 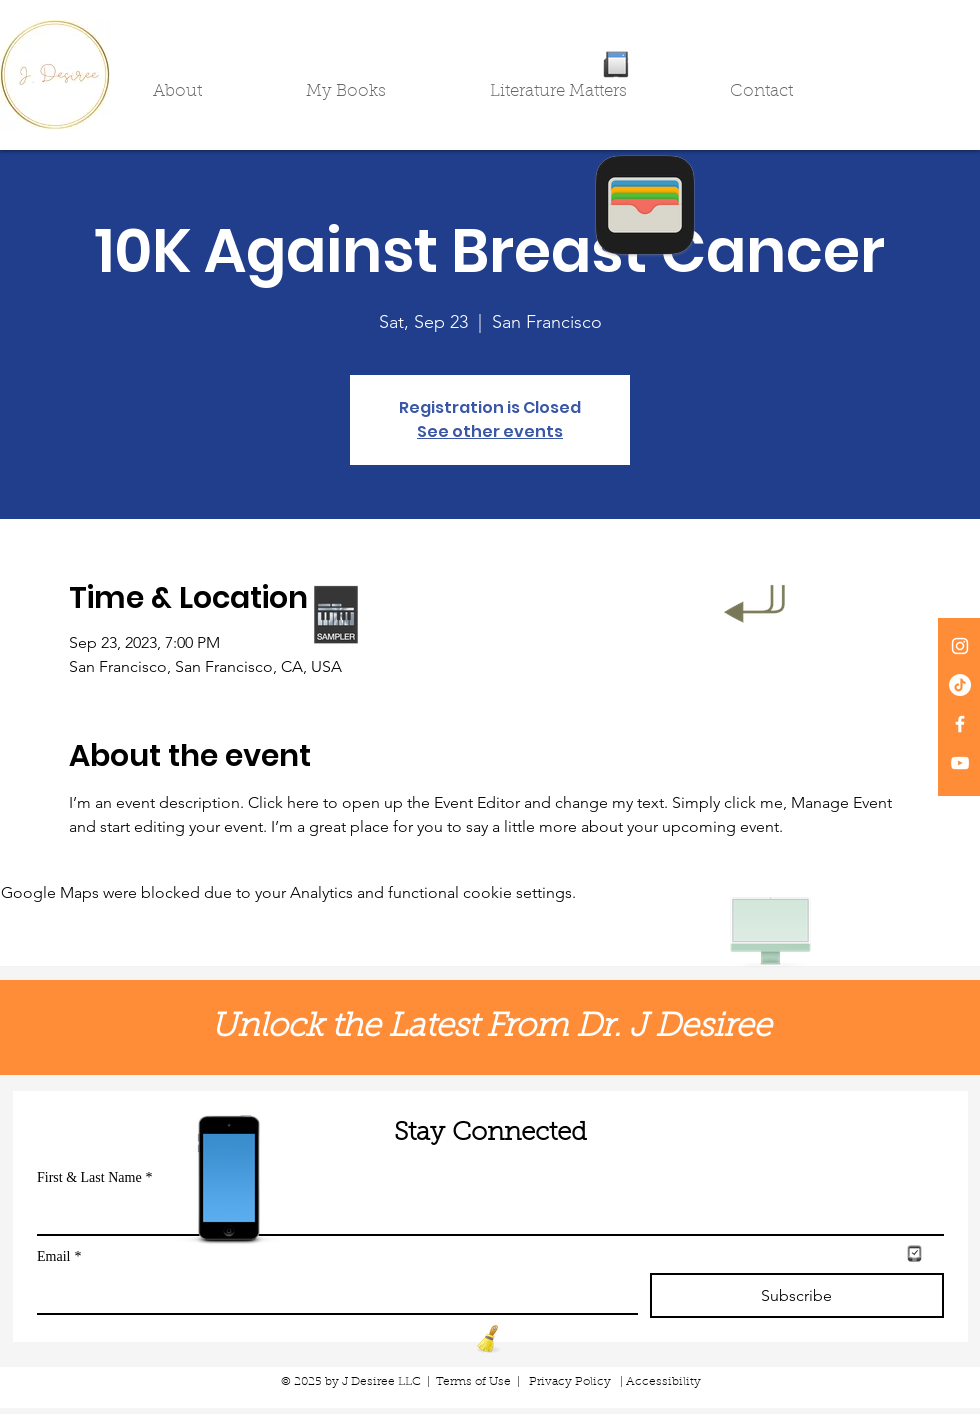 I want to click on iPod Touch device connected to your computer, so click(x=229, y=1180).